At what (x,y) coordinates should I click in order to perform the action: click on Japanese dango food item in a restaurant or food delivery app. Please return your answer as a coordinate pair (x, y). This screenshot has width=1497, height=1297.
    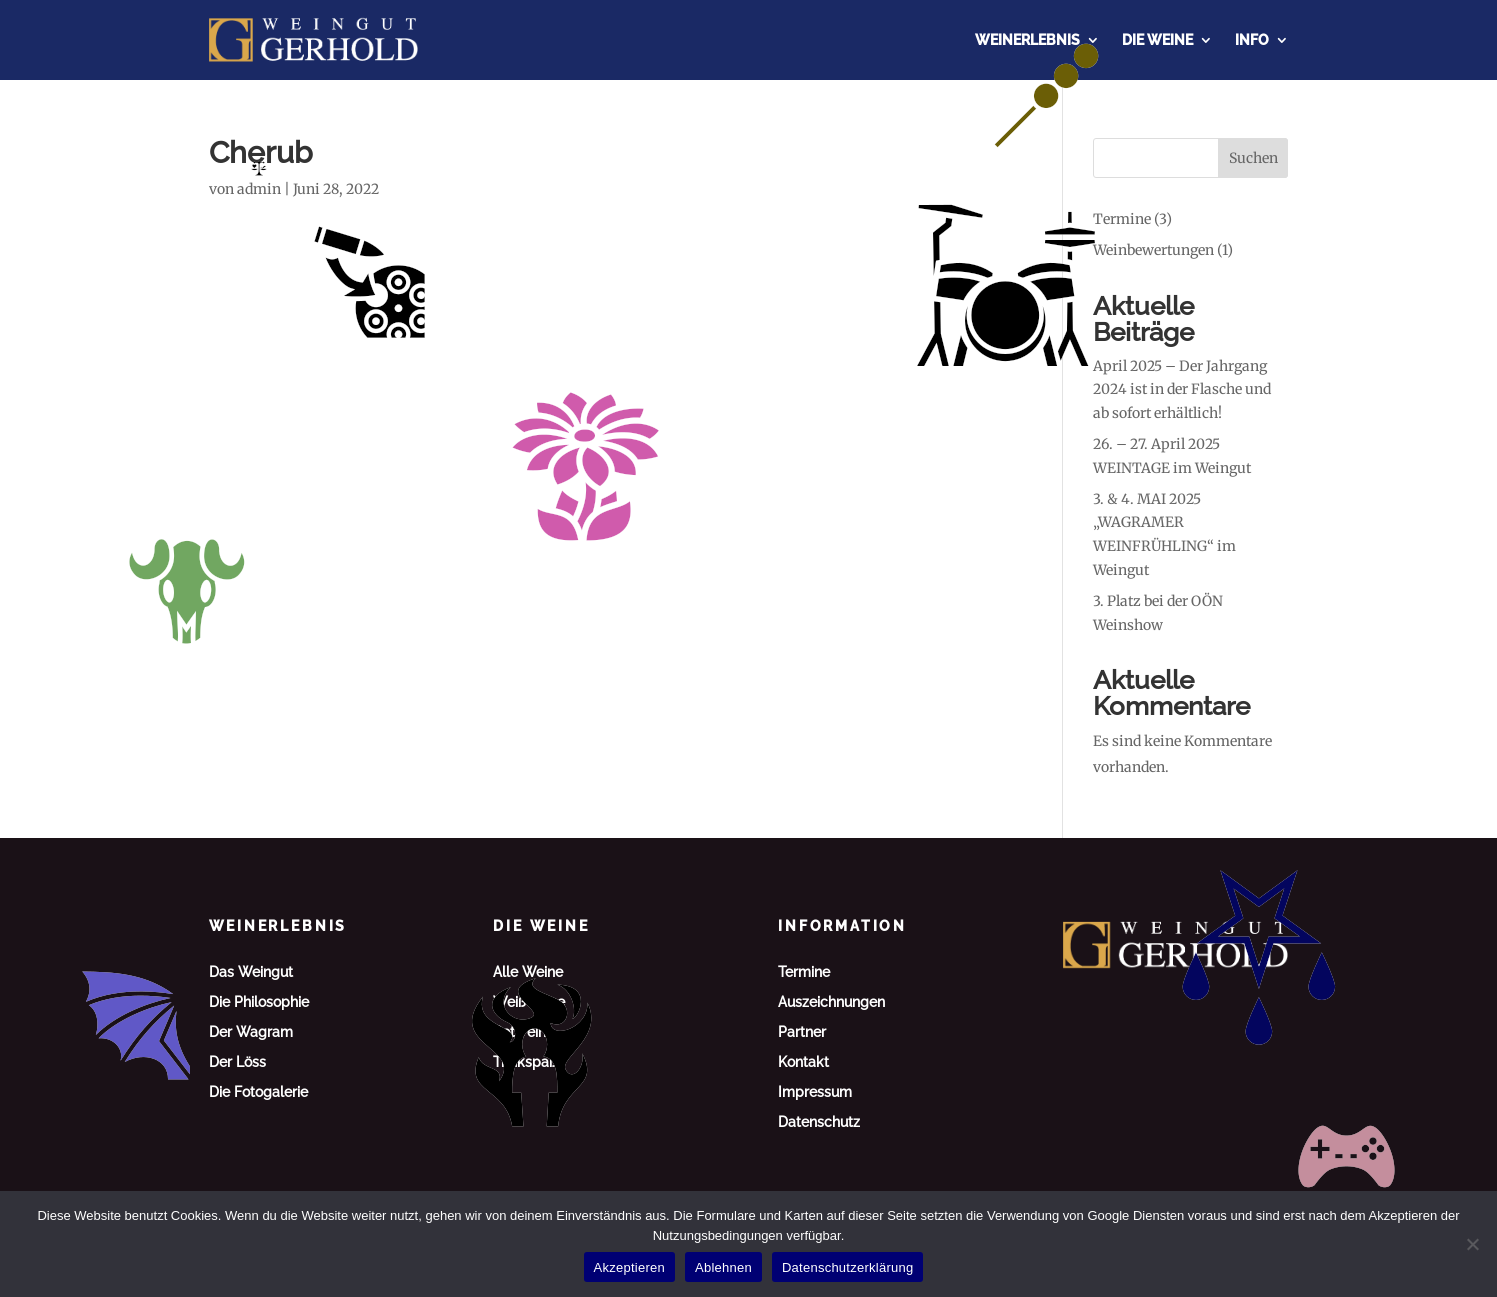
    Looking at the image, I should click on (1046, 95).